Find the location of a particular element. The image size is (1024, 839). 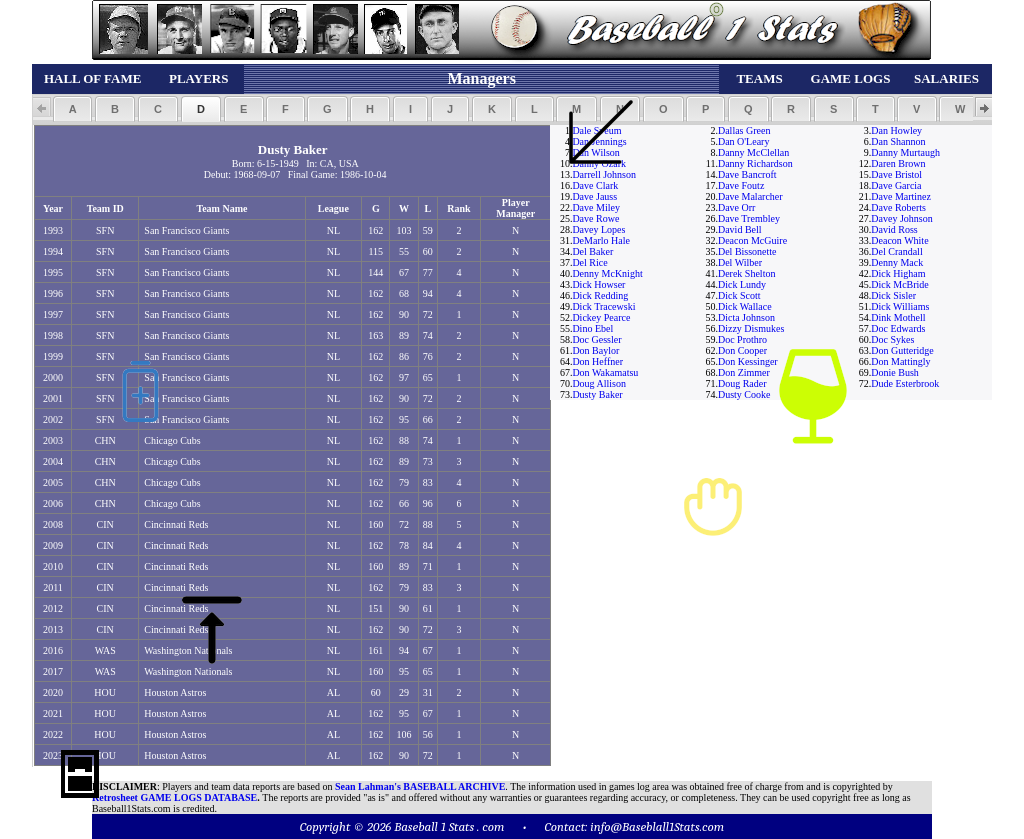

browse wine or beverage options is located at coordinates (813, 393).